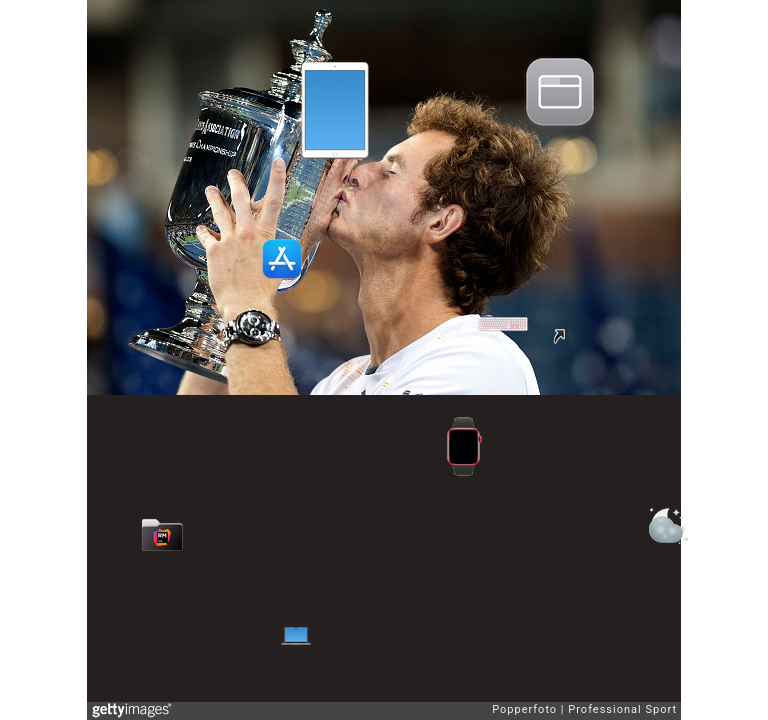  I want to click on open the App Store to browse and download apps, so click(282, 259).